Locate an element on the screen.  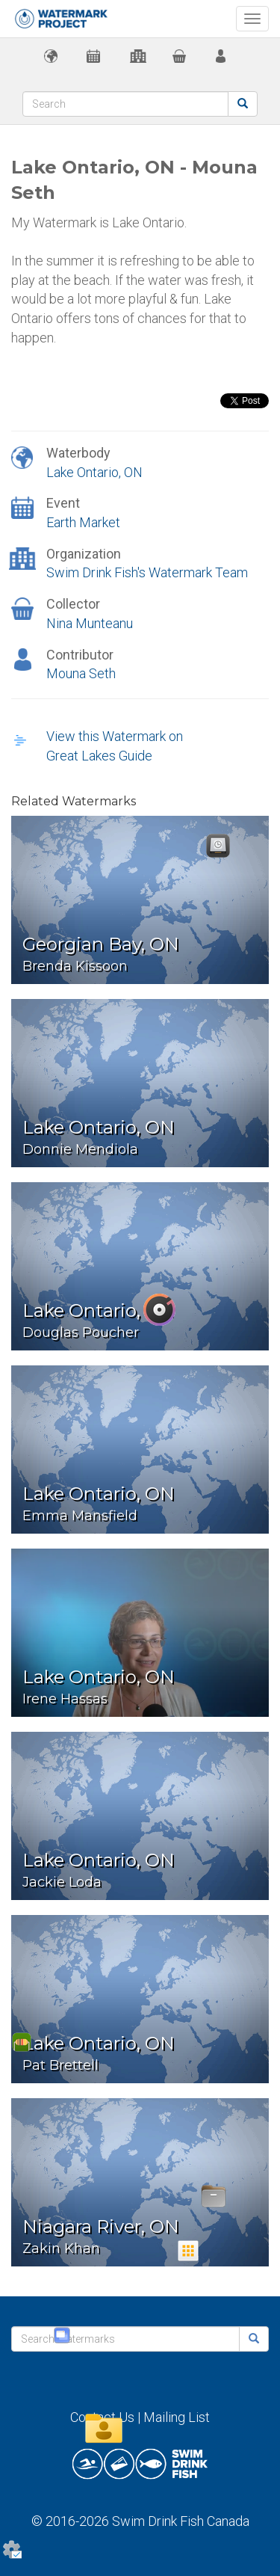
open groove music app is located at coordinates (159, 1309).